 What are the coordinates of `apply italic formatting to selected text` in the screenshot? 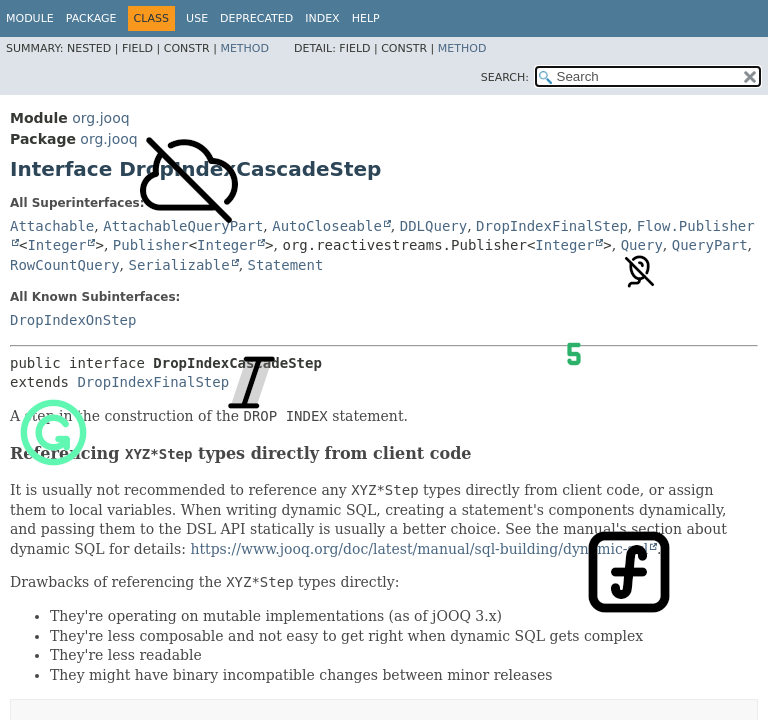 It's located at (251, 382).